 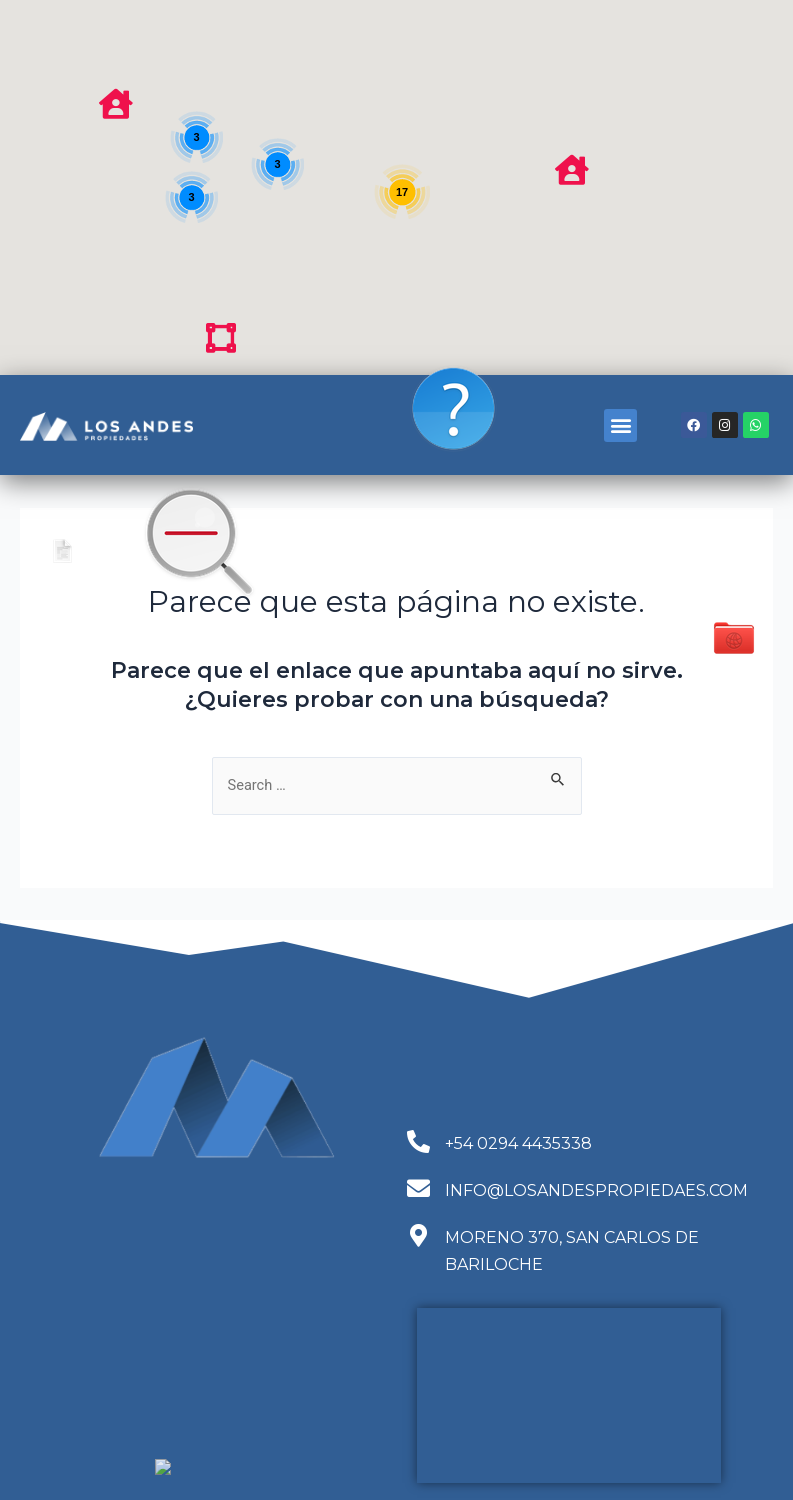 What do you see at coordinates (62, 551) in the screenshot?
I see `a plain text file` at bounding box center [62, 551].